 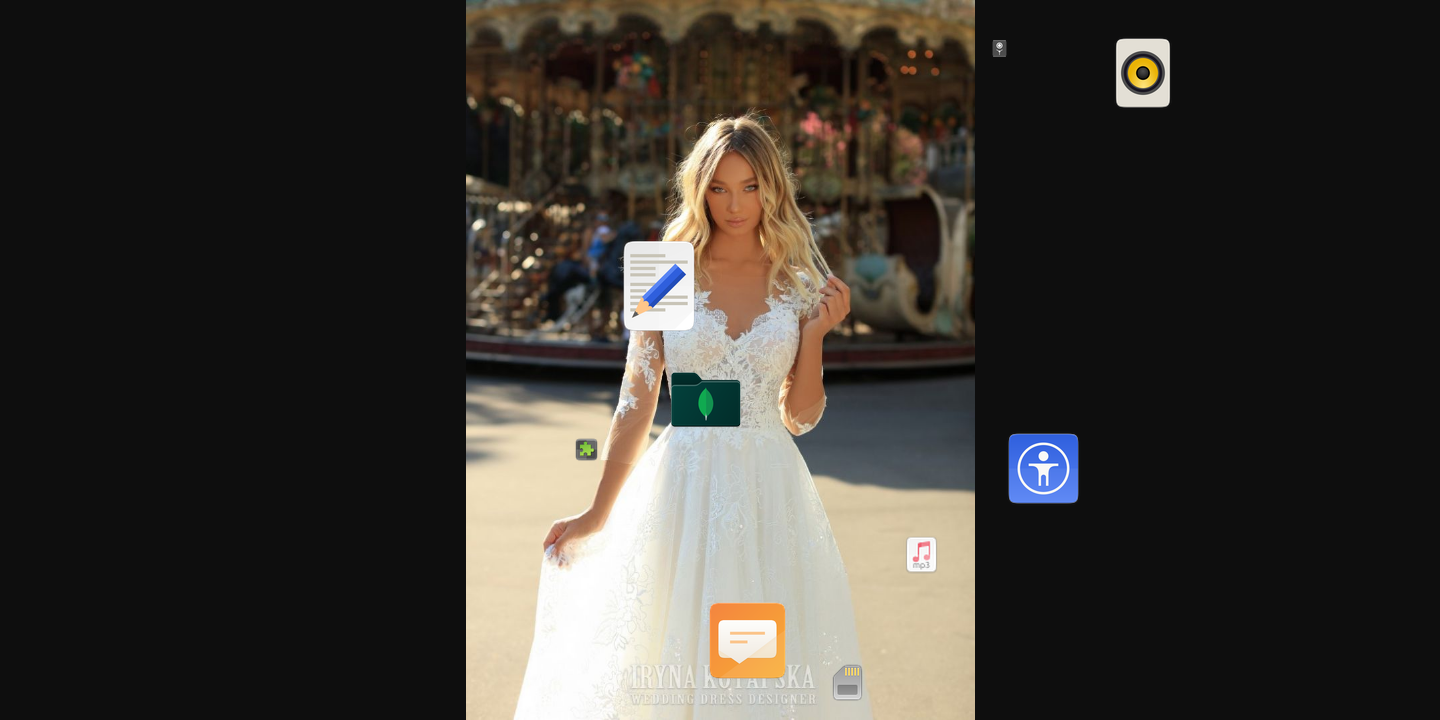 I want to click on access accessibility settings, so click(x=1043, y=468).